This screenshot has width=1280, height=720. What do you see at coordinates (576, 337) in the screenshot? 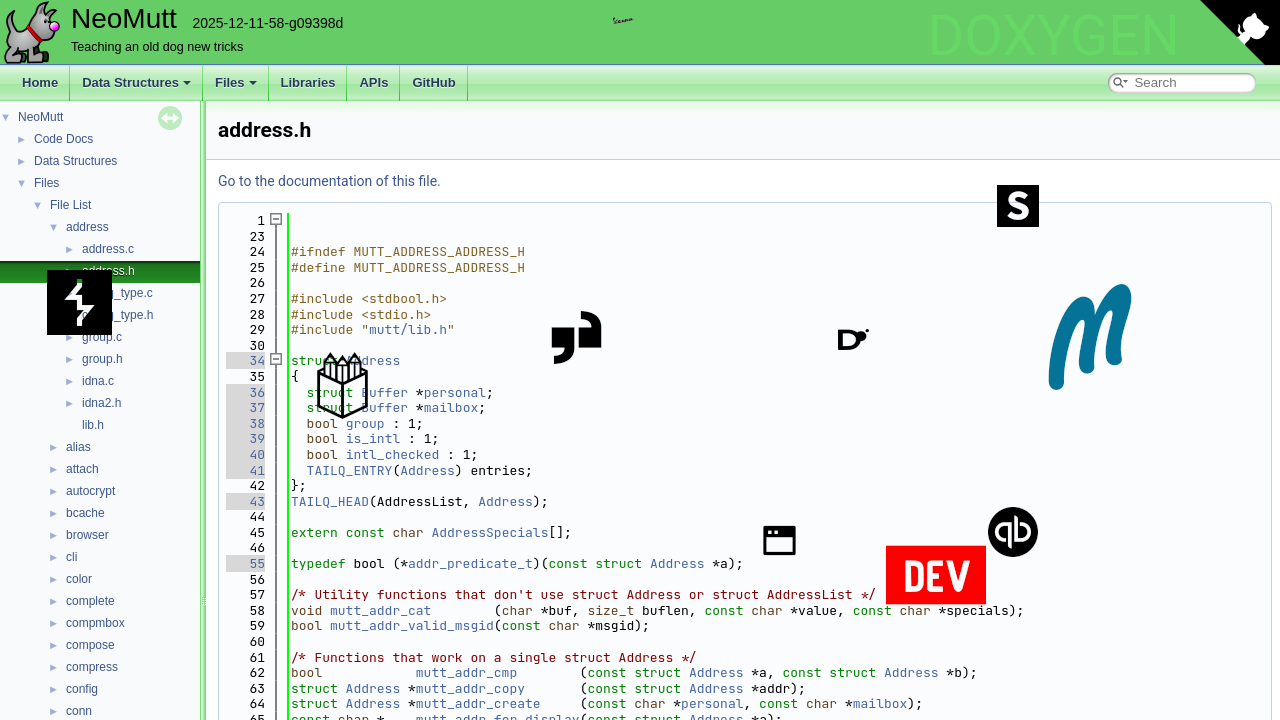
I see `visit glassdoor website` at bounding box center [576, 337].